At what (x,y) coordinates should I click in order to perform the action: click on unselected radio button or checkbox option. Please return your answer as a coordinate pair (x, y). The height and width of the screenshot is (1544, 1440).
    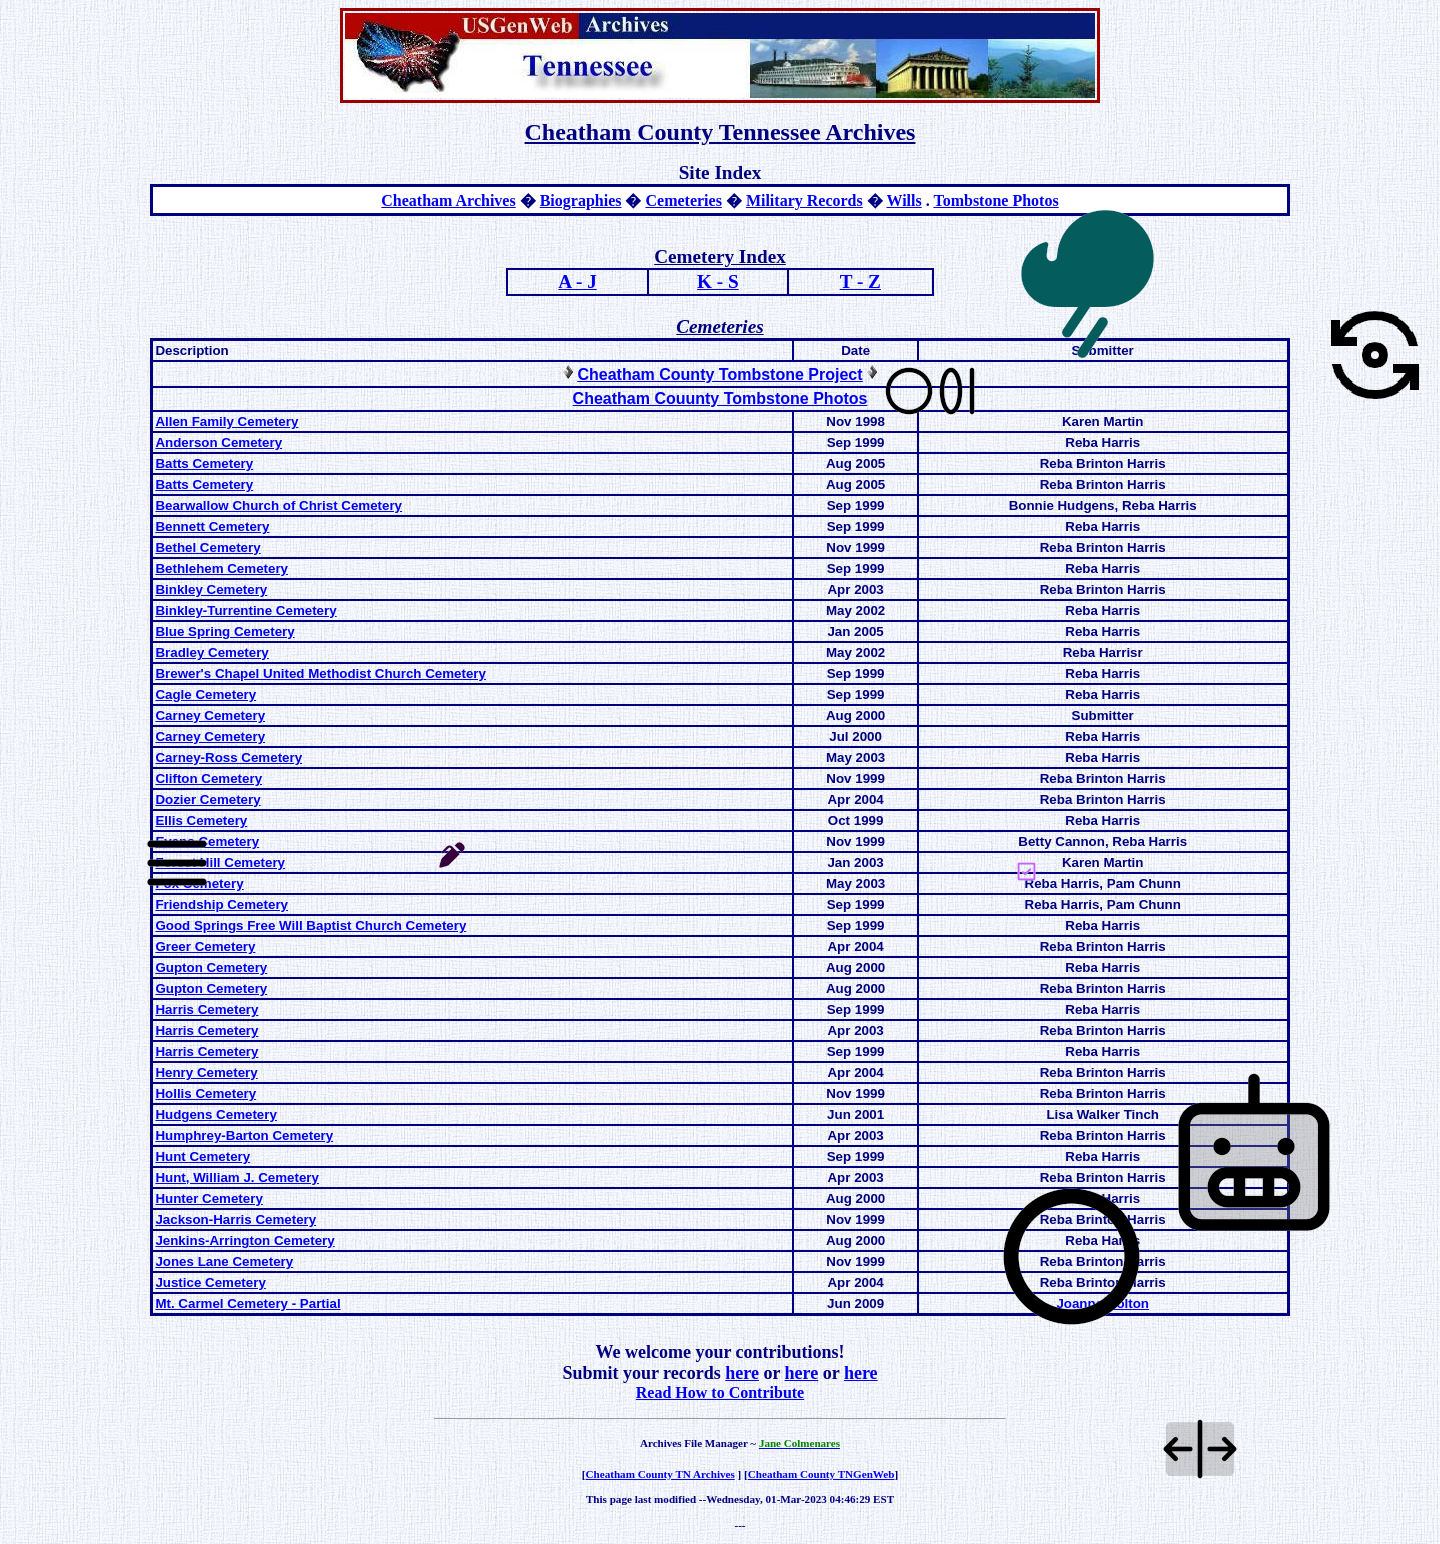
    Looking at the image, I should click on (1071, 1256).